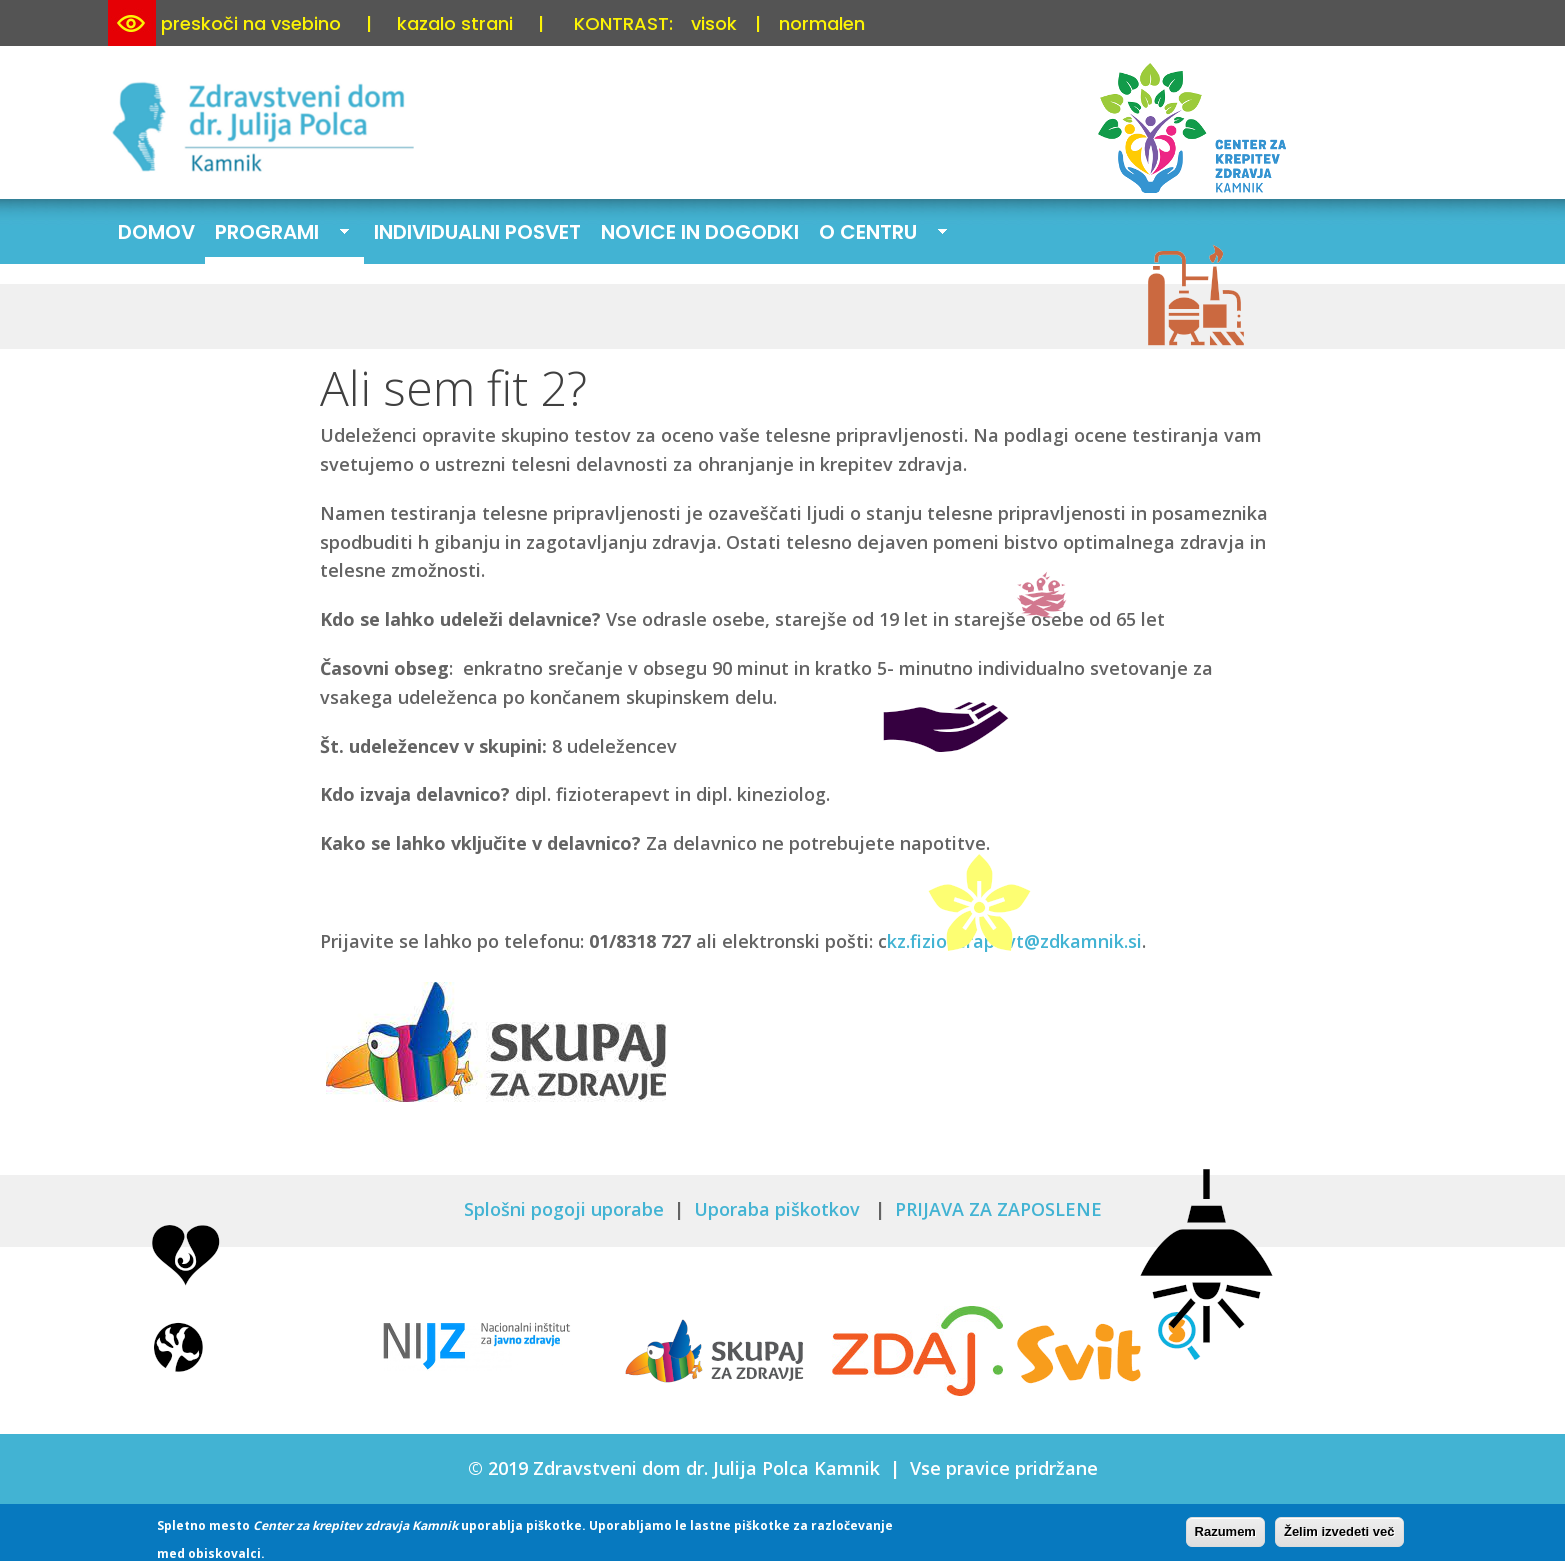  I want to click on view your nest or home feed, so click(1041, 594).